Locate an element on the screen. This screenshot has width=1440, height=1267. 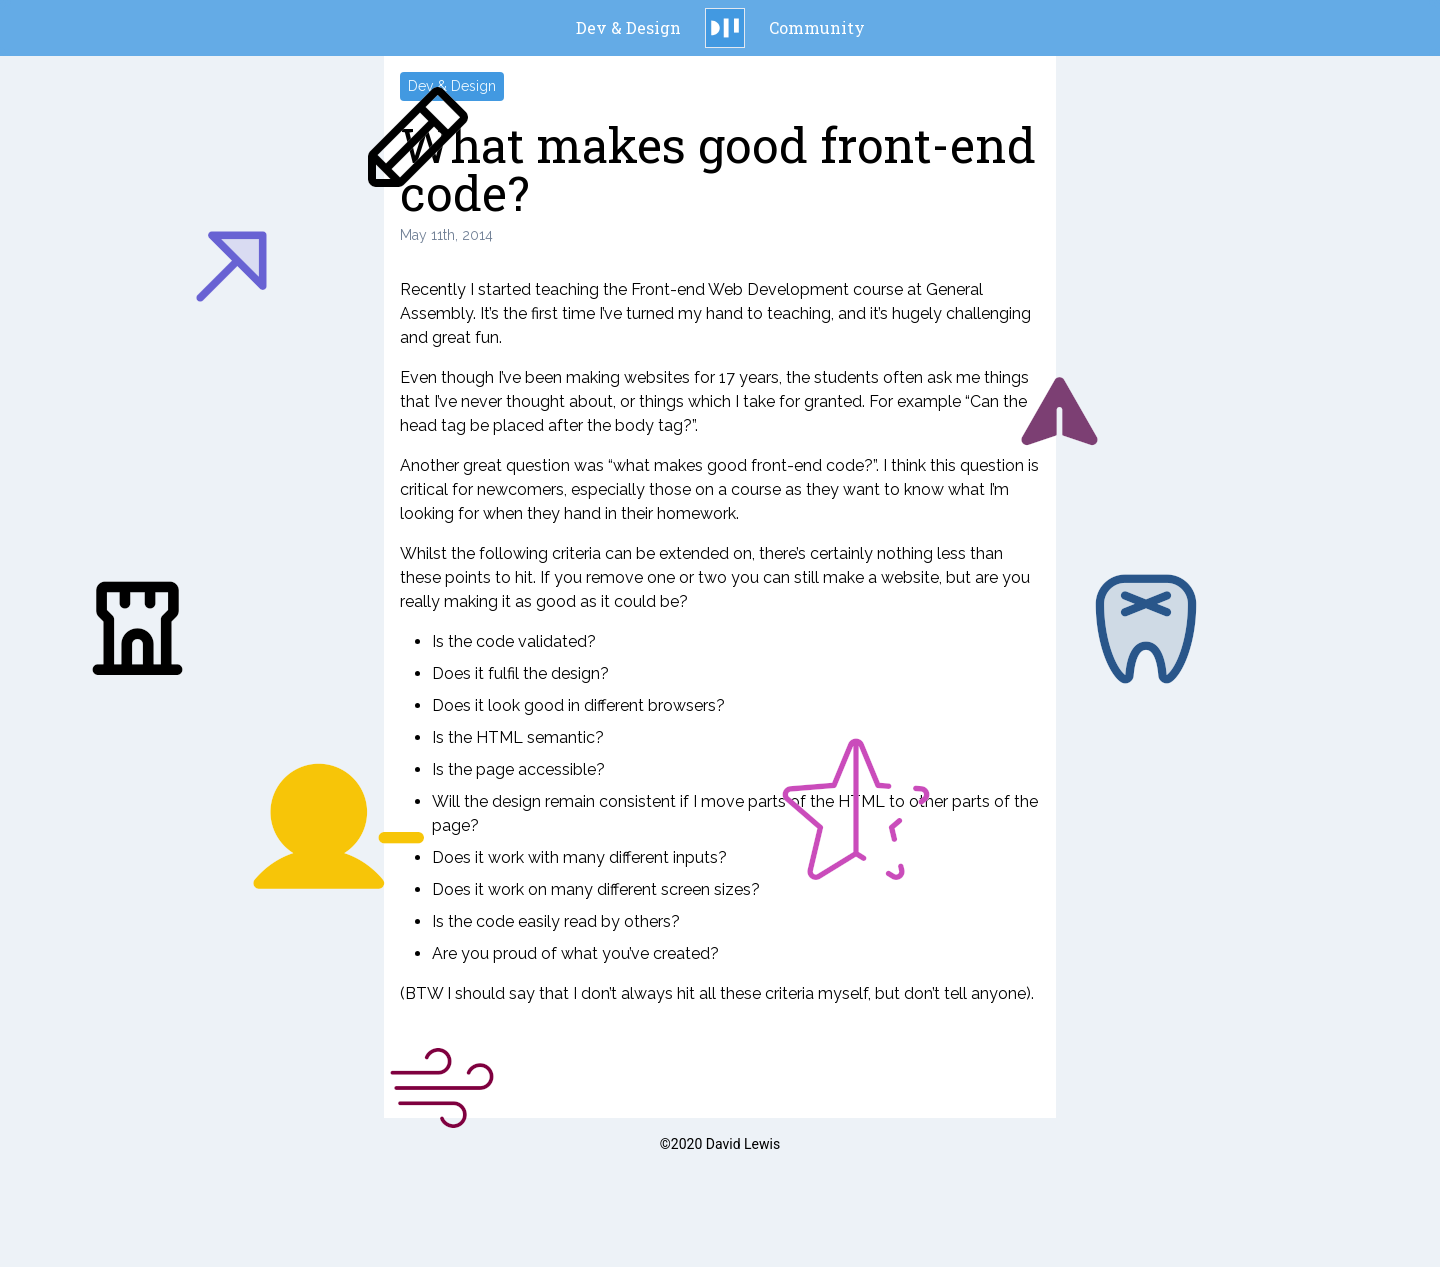
open link in new tab or window is located at coordinates (231, 266).